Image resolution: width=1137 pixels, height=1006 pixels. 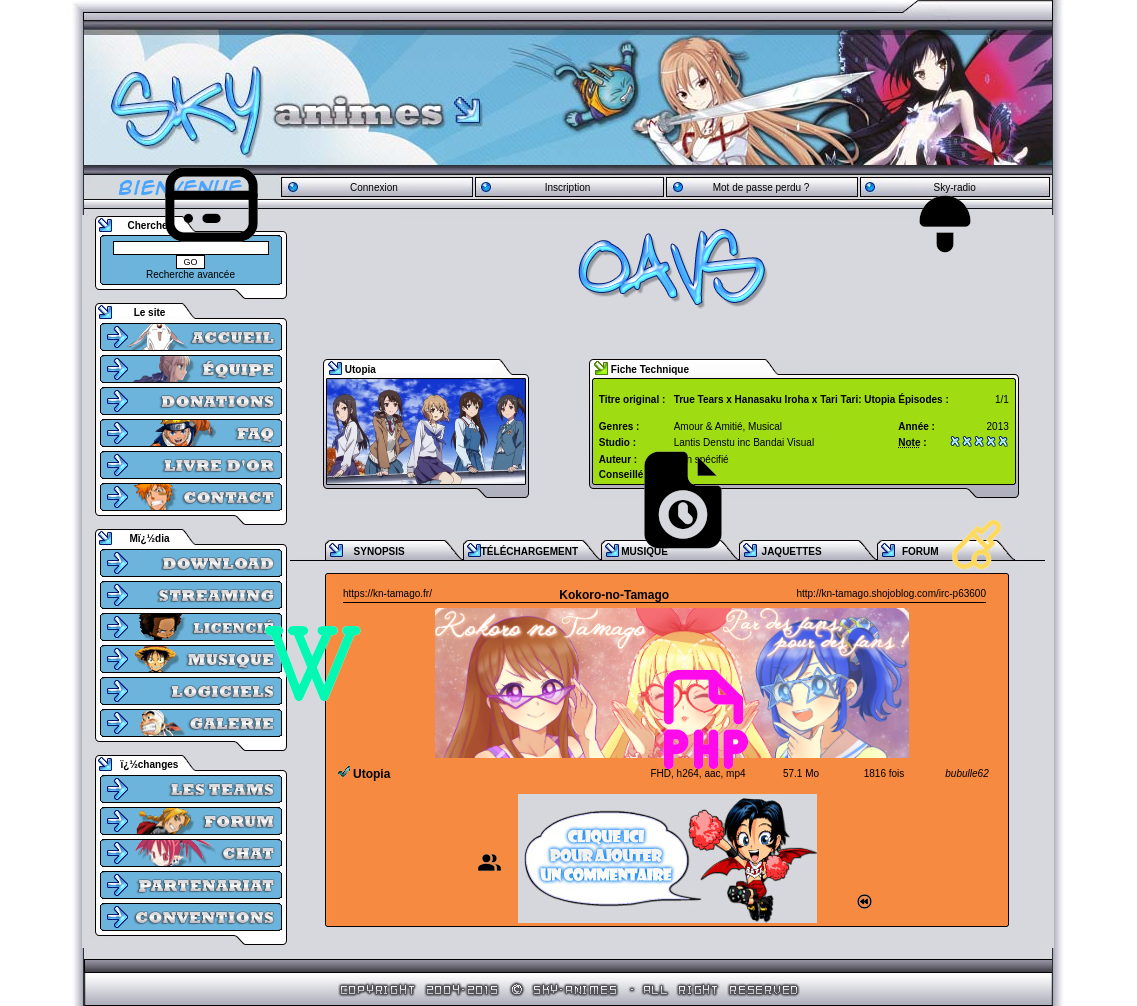 What do you see at coordinates (310, 662) in the screenshot?
I see `open Wikipedia article` at bounding box center [310, 662].